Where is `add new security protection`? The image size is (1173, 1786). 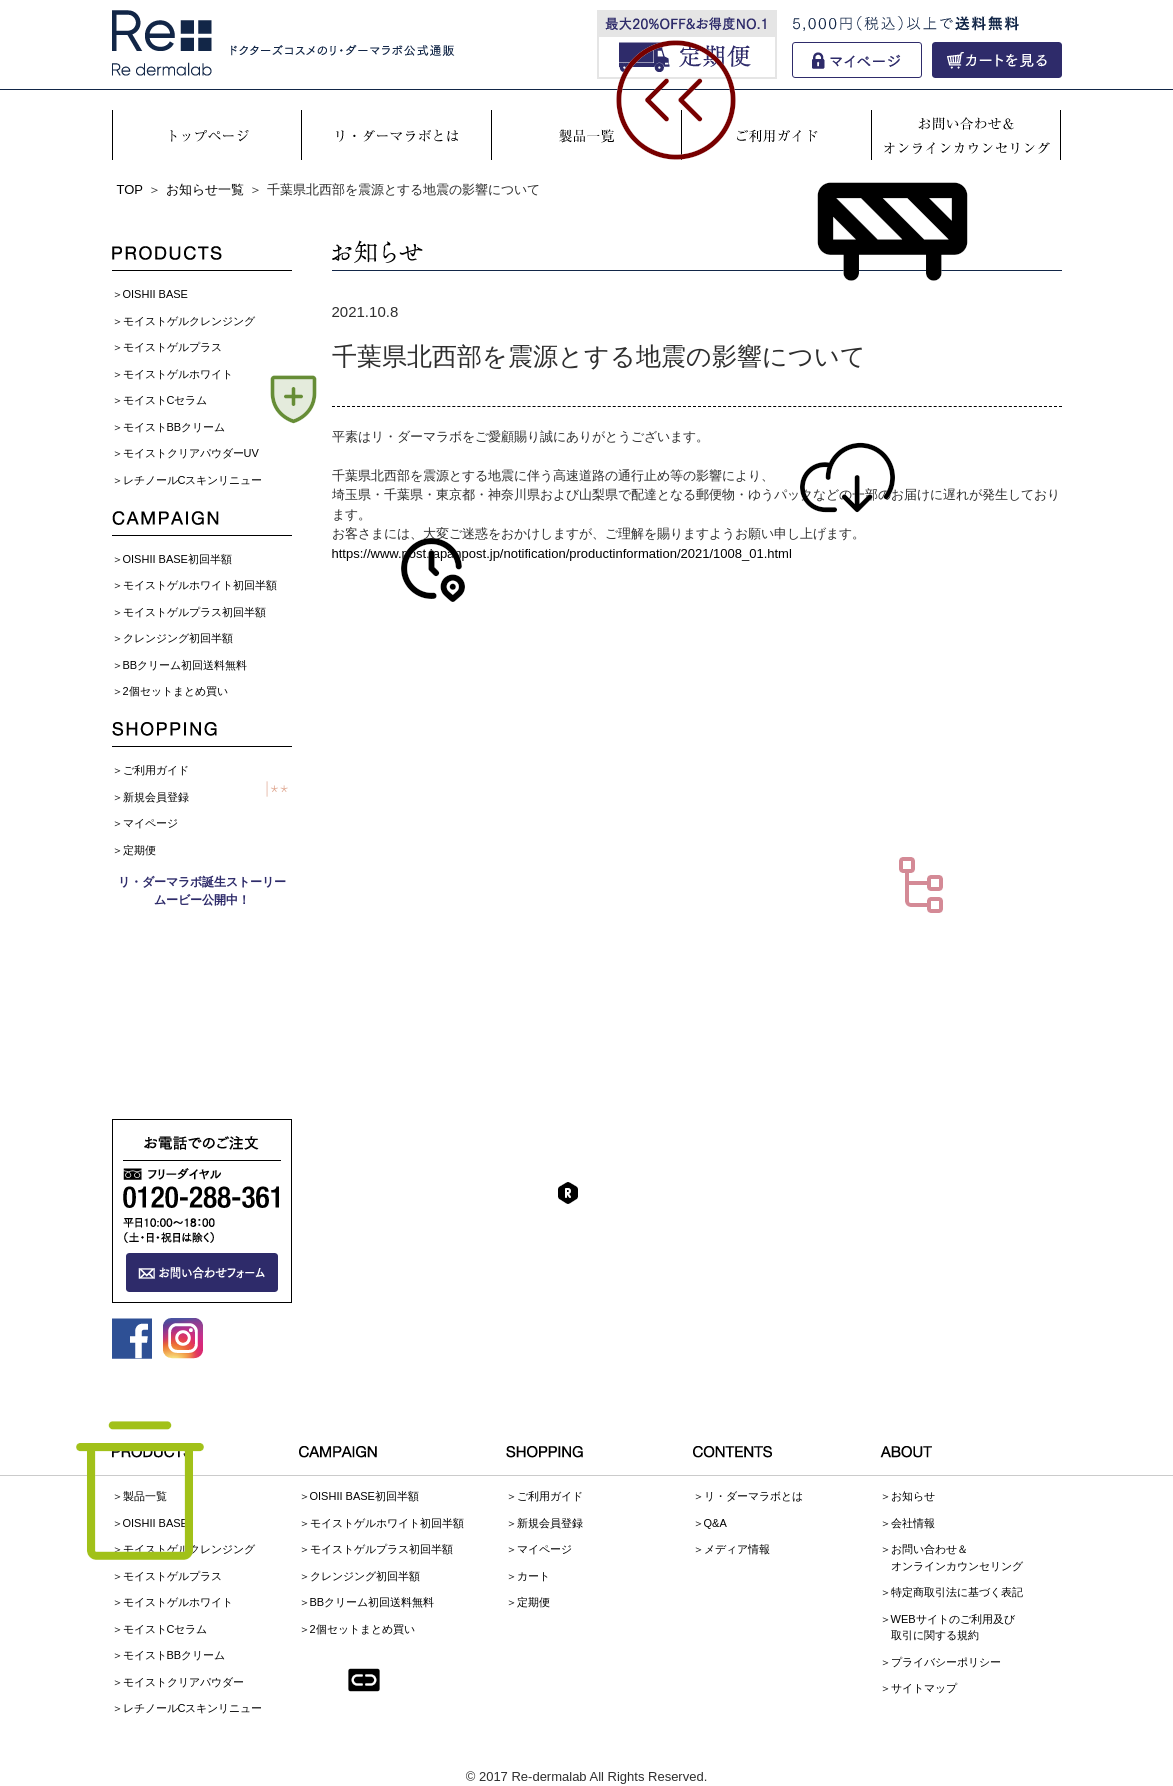 add new security protection is located at coordinates (293, 396).